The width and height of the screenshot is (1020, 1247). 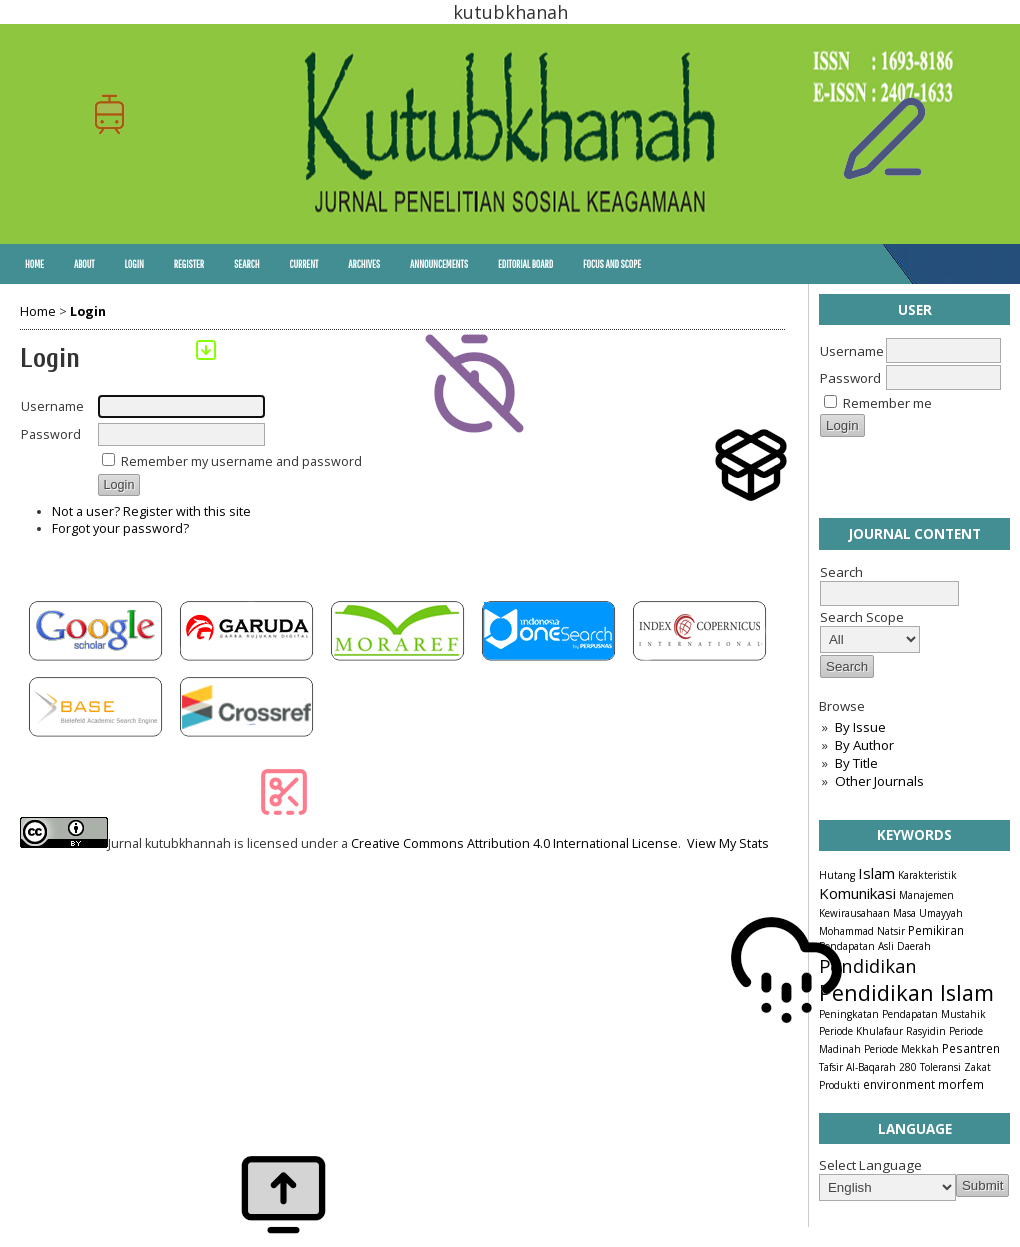 I want to click on view tram or streetcar routes, so click(x=109, y=114).